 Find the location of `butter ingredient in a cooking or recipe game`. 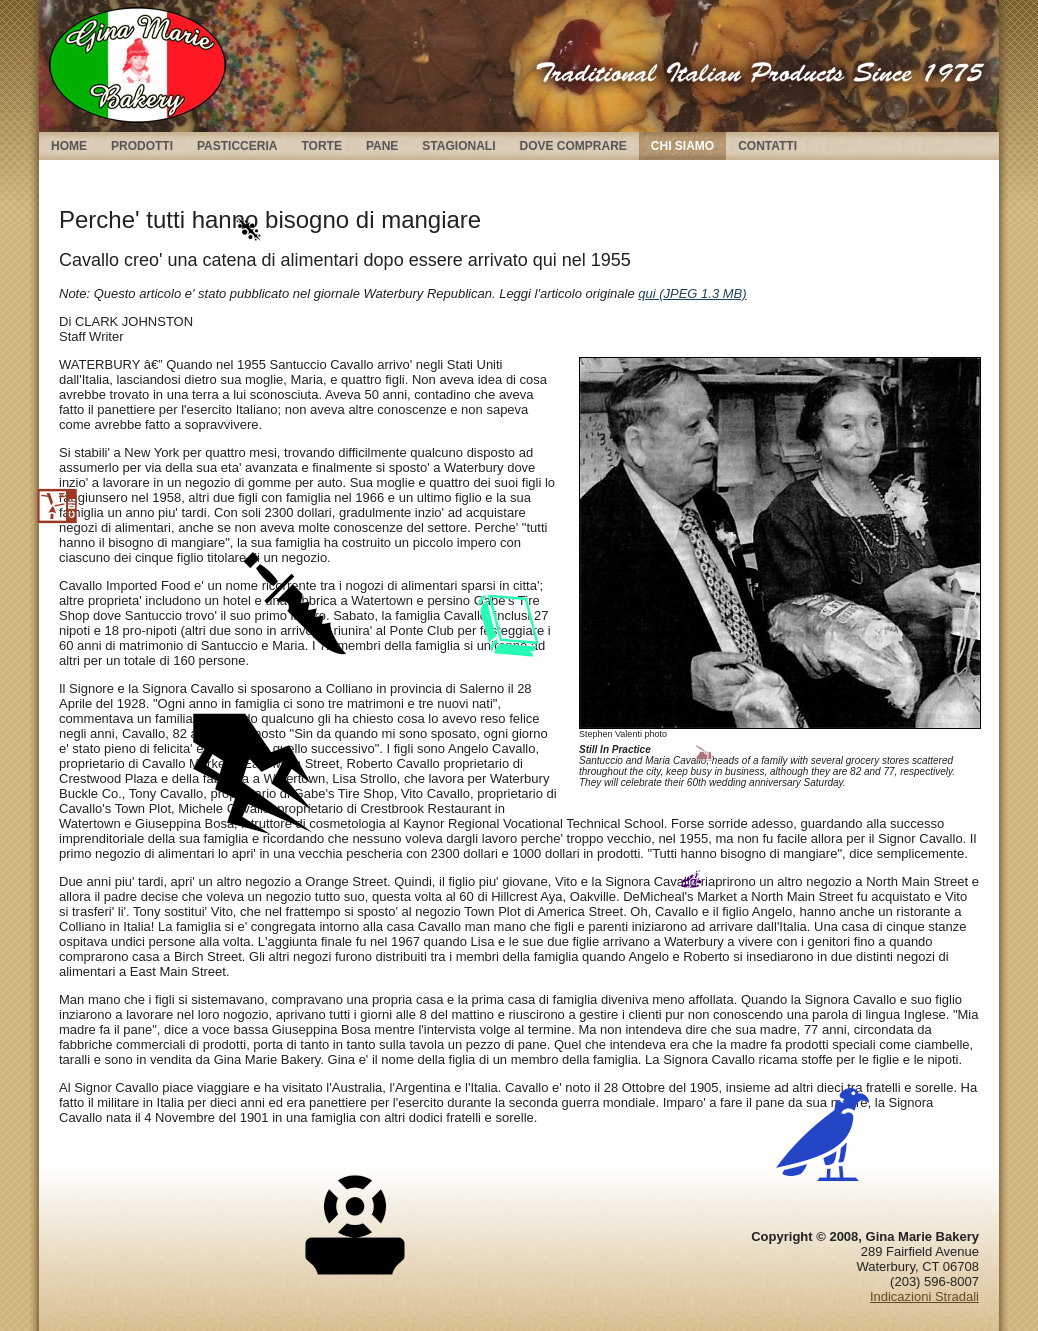

butter ingredient in a cooking or recipe game is located at coordinates (705, 753).